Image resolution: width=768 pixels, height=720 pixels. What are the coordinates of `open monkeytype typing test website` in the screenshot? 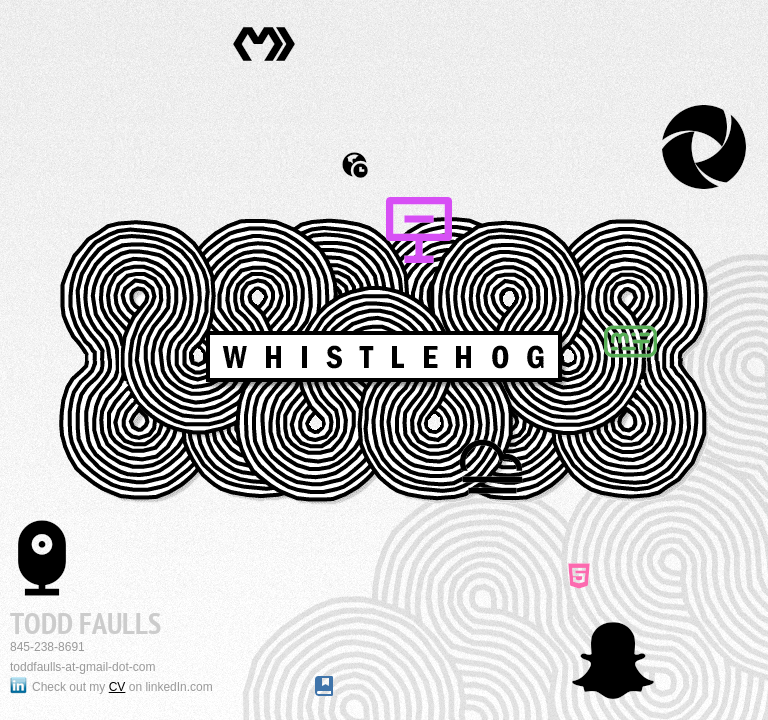 It's located at (630, 341).